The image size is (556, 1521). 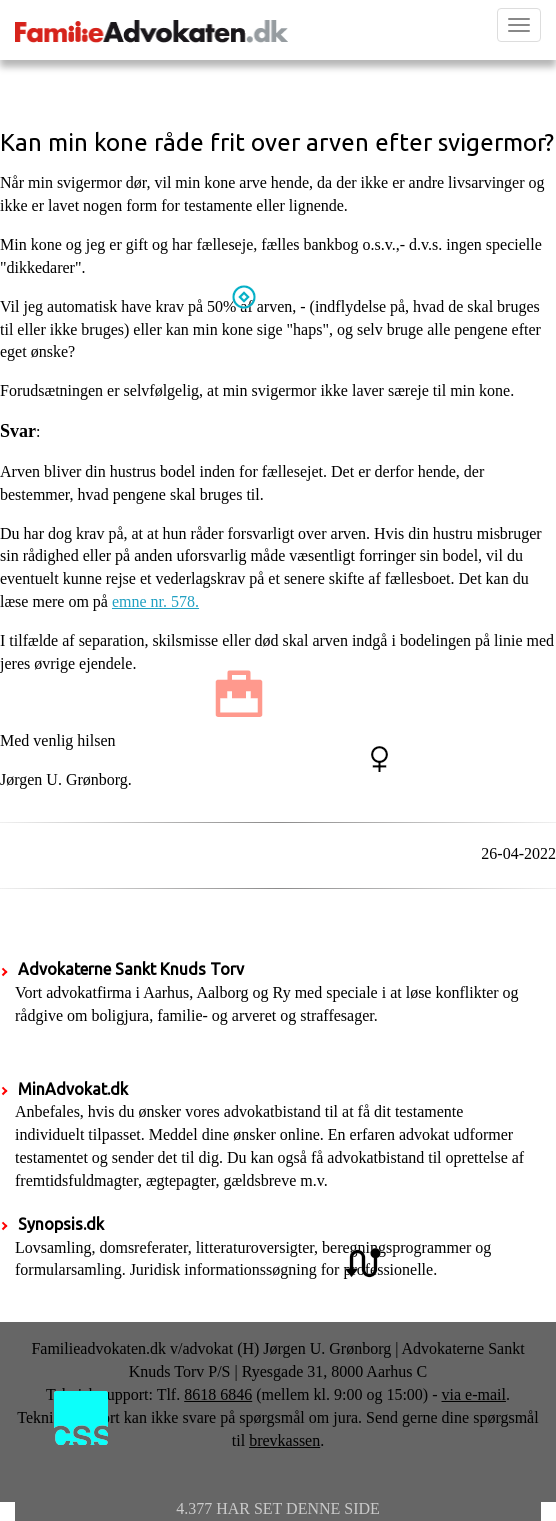 What do you see at coordinates (81, 1418) in the screenshot?
I see `visit CSS Wizardry website or resources` at bounding box center [81, 1418].